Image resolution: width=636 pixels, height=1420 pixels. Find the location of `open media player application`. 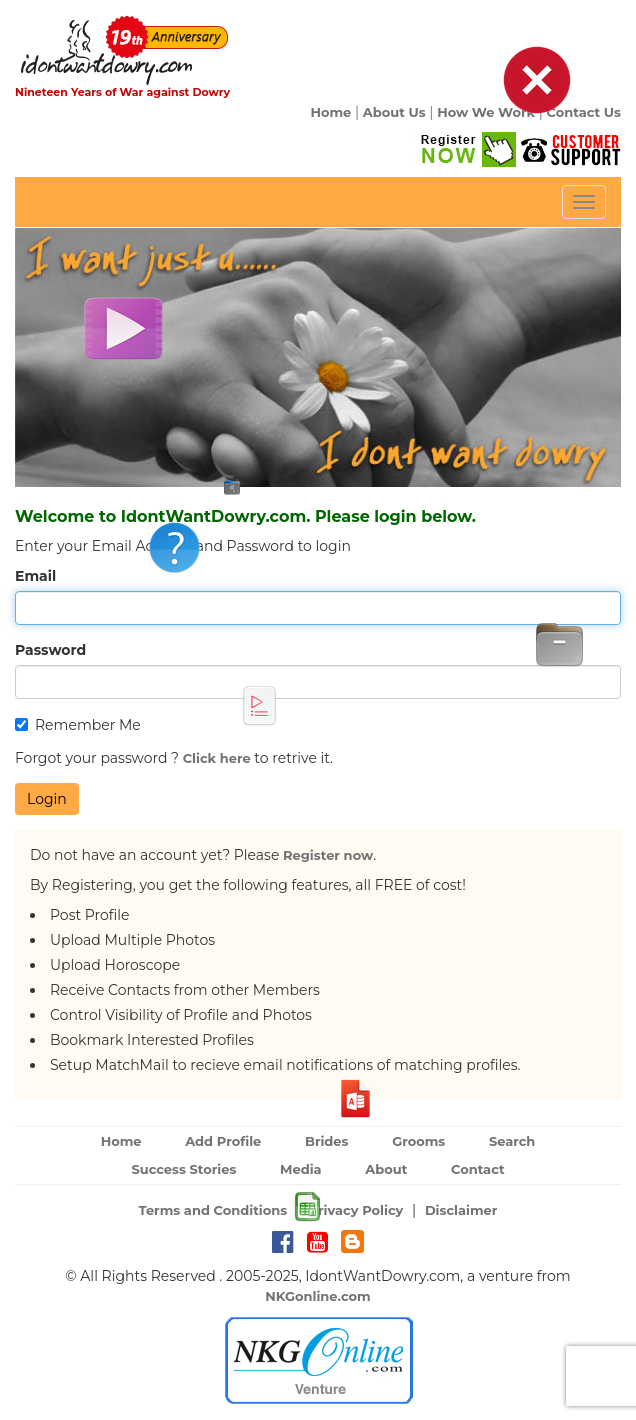

open media player application is located at coordinates (123, 328).